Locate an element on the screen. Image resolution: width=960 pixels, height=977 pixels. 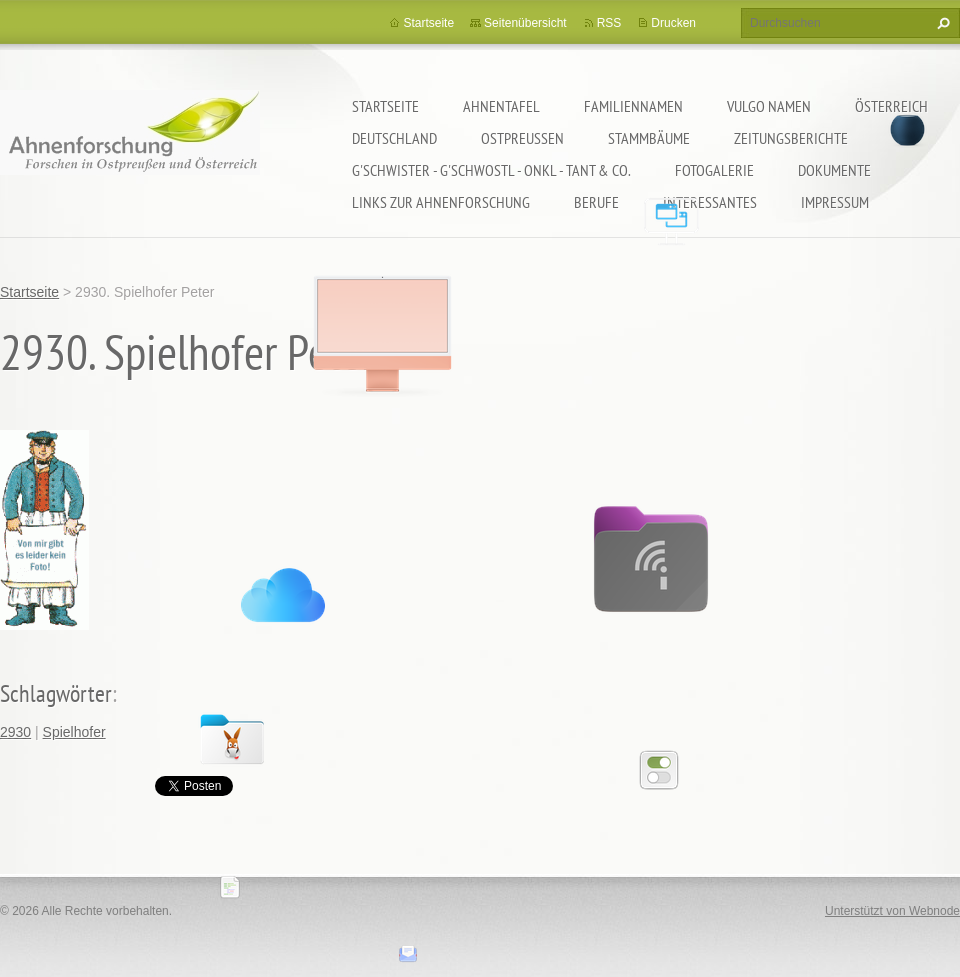
HomePod mini smart speaker device is located at coordinates (907, 133).